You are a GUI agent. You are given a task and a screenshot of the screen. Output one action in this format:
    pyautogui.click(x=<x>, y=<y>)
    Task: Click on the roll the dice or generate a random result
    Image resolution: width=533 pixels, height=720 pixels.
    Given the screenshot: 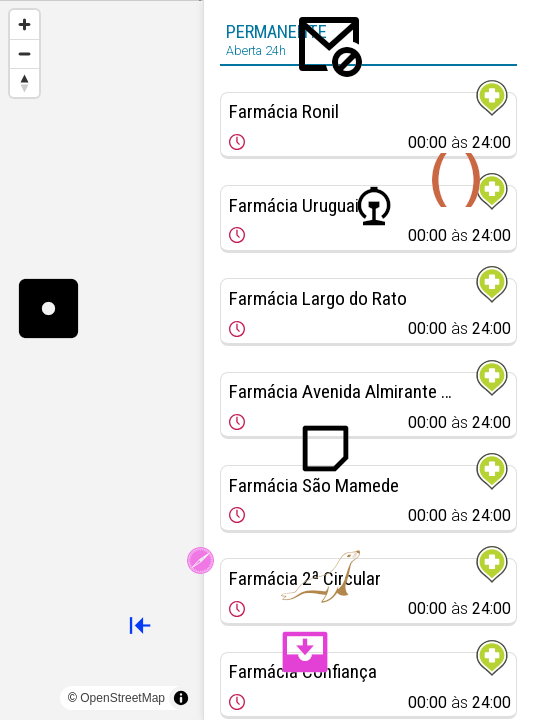 What is the action you would take?
    pyautogui.click(x=48, y=308)
    